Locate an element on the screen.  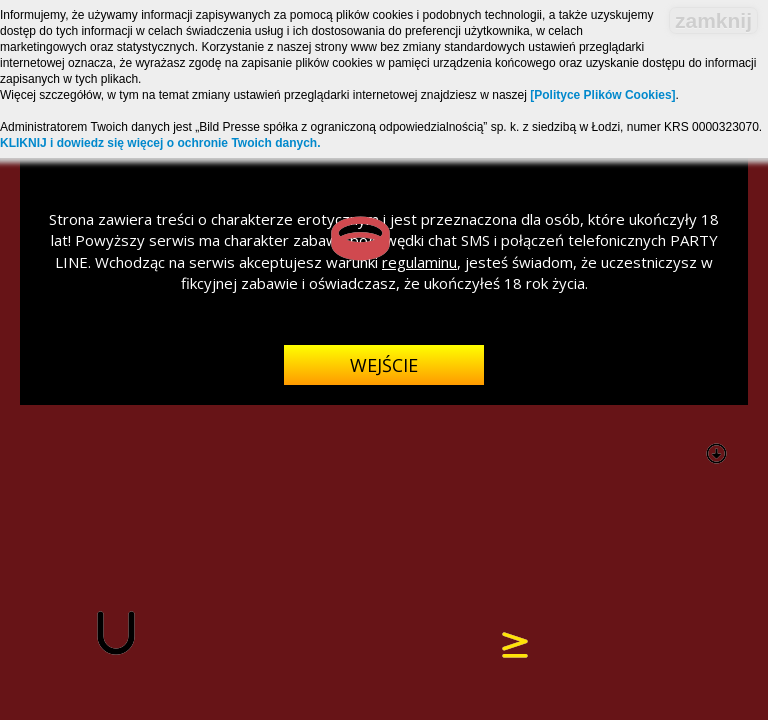
the letter U character or text element is located at coordinates (116, 633).